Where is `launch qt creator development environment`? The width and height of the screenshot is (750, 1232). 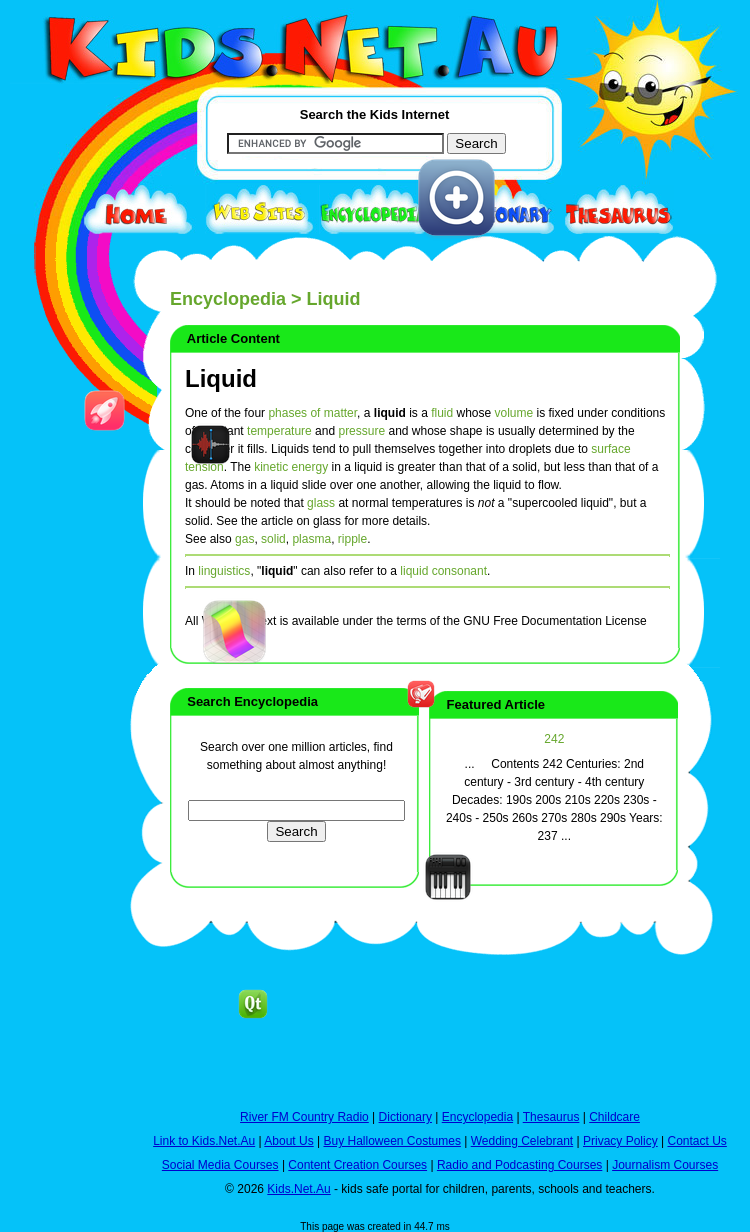
launch qt creator development environment is located at coordinates (253, 1004).